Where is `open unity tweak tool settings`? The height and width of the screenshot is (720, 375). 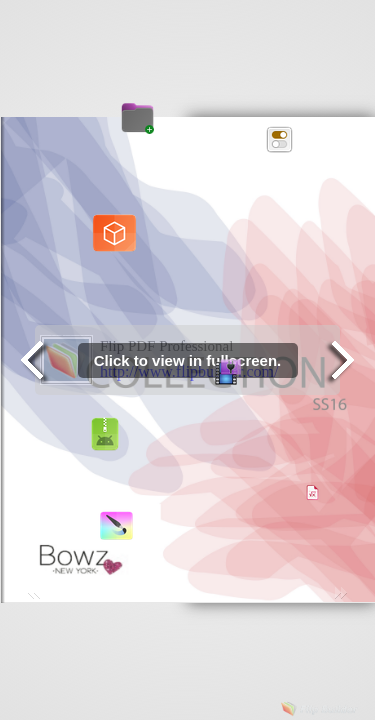 open unity tweak tool settings is located at coordinates (279, 139).